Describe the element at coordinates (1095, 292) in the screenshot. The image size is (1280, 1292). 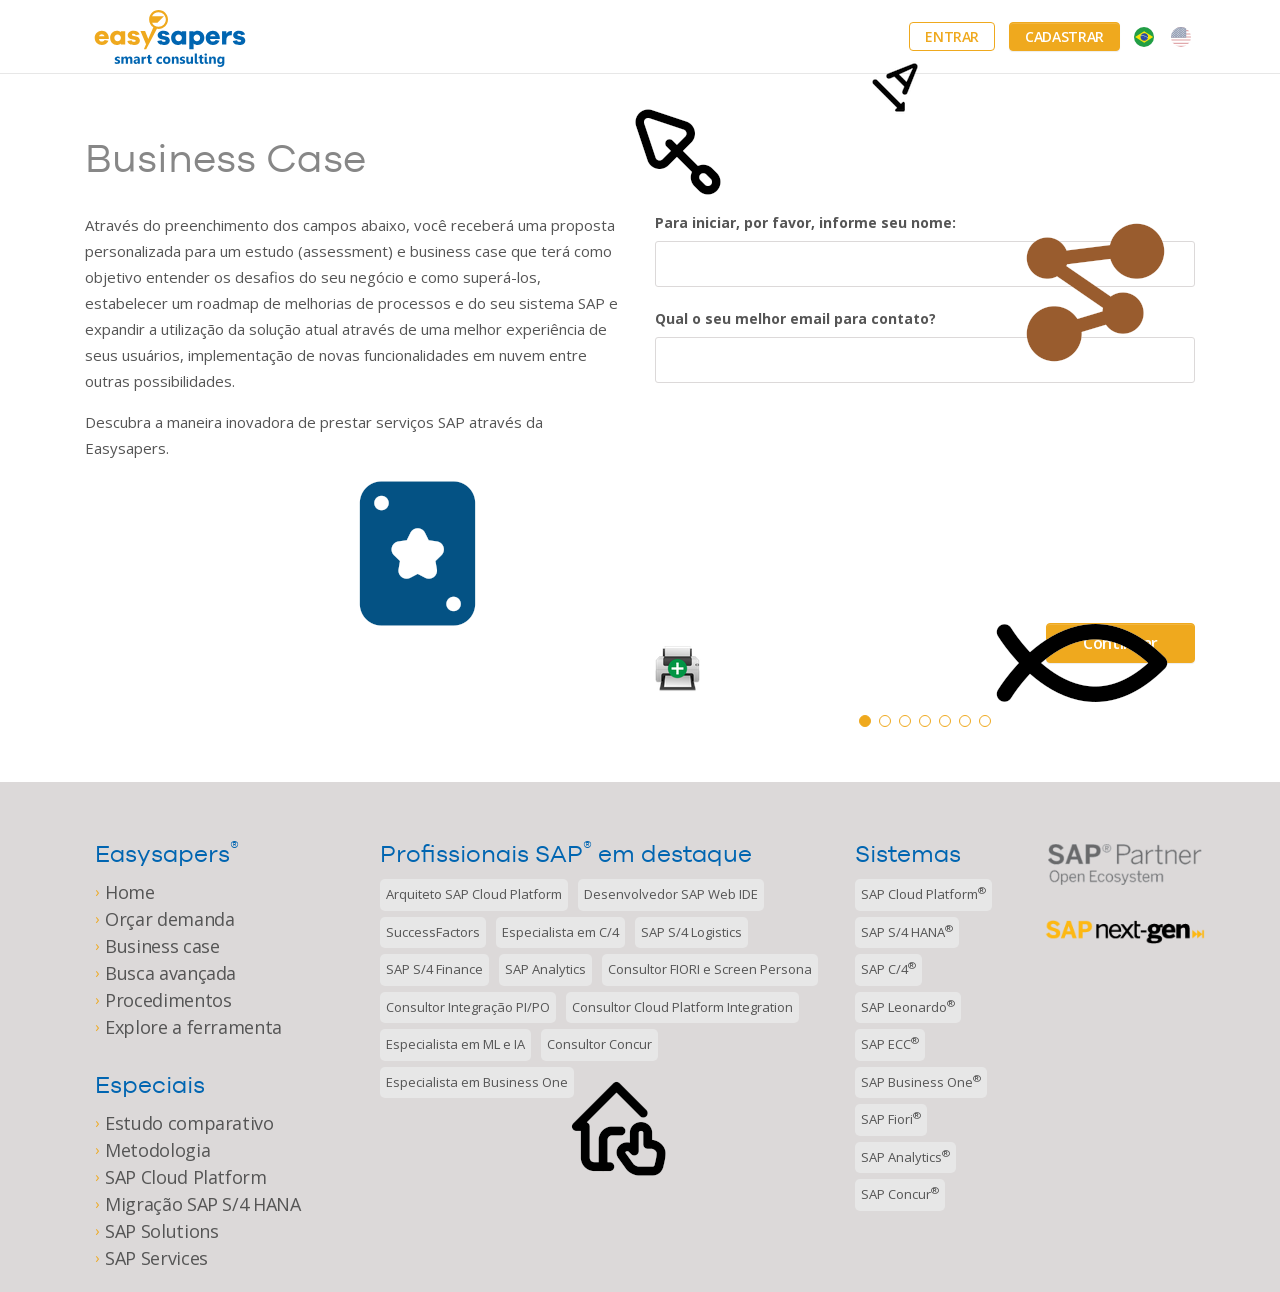
I see `share content to other apps or users` at that location.